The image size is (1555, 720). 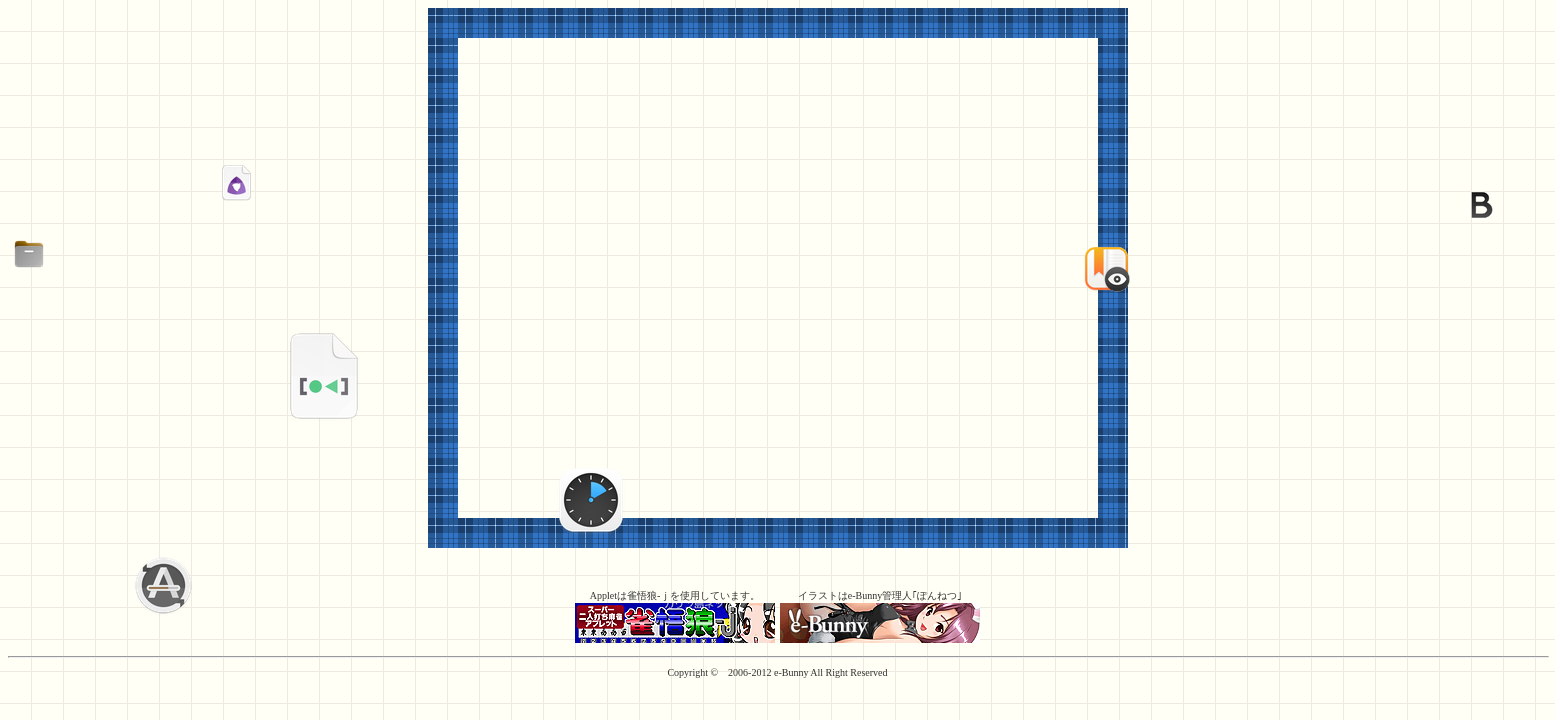 What do you see at coordinates (324, 376) in the screenshot?
I see `a systemd unit configuration file` at bounding box center [324, 376].